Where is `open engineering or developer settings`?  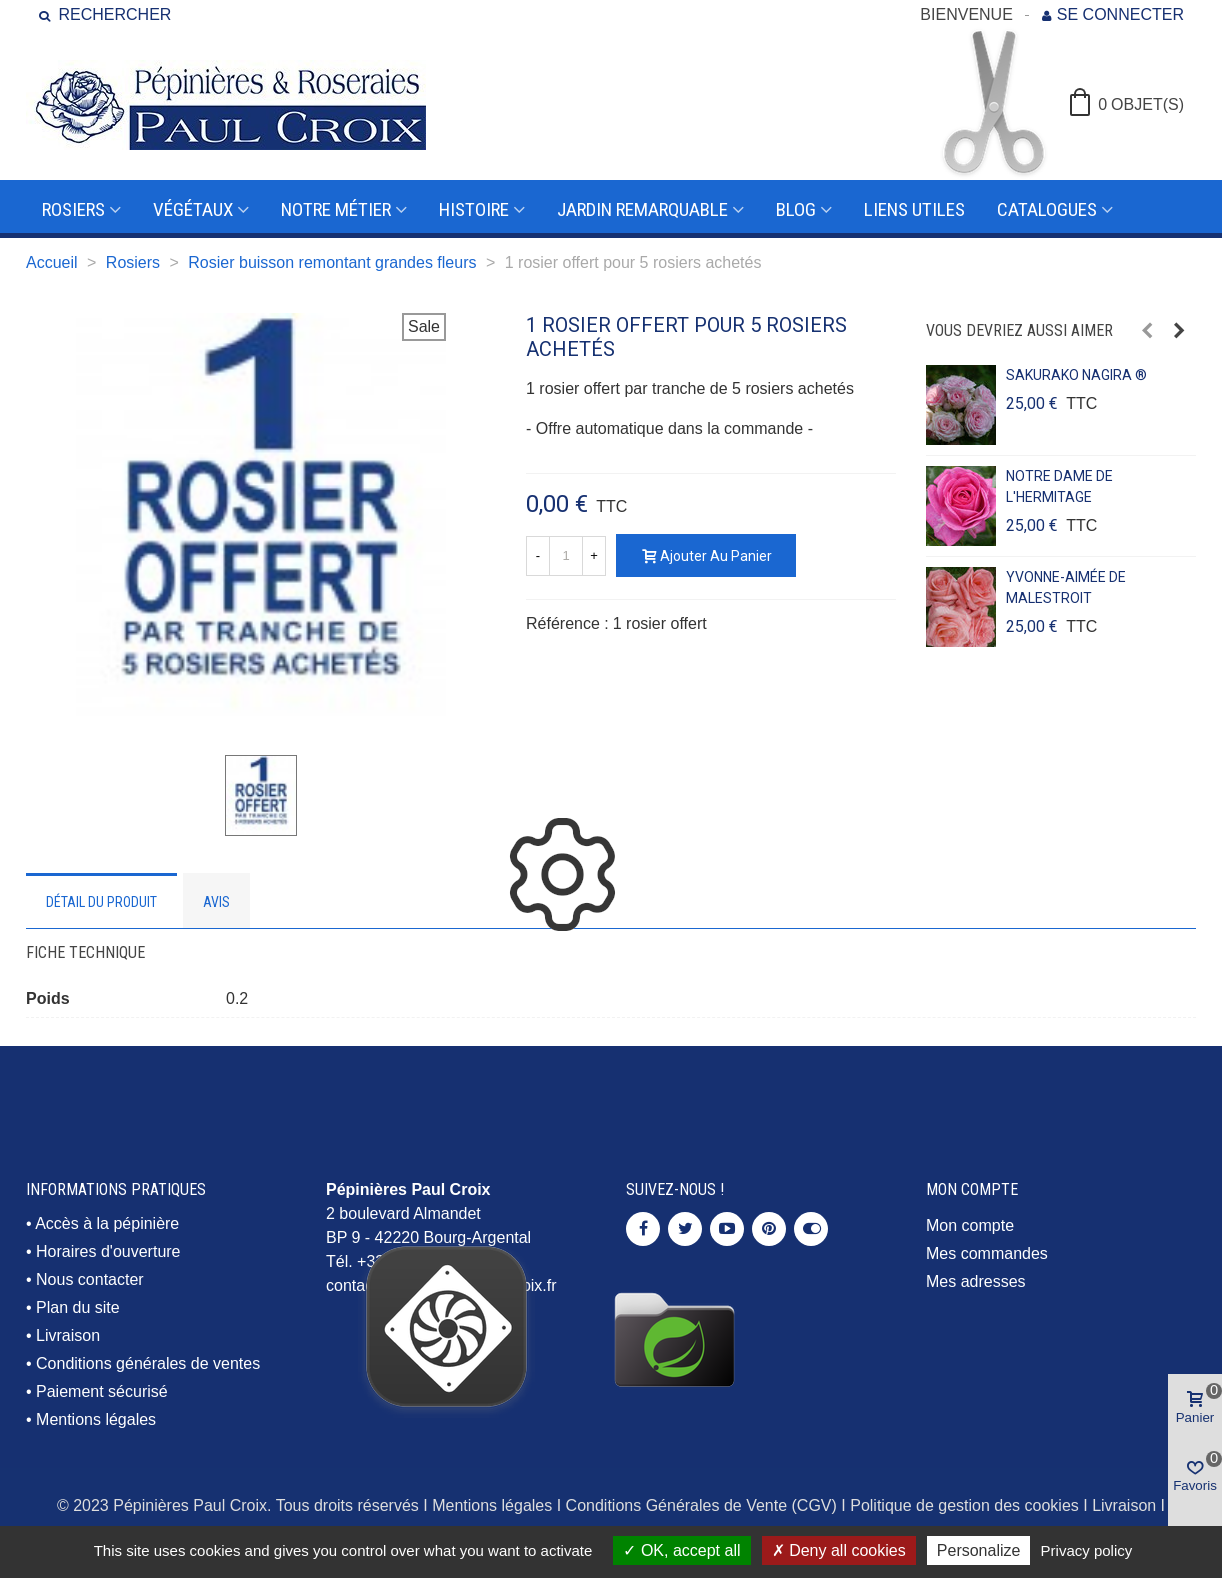
open engineering or developer settings is located at coordinates (446, 1329).